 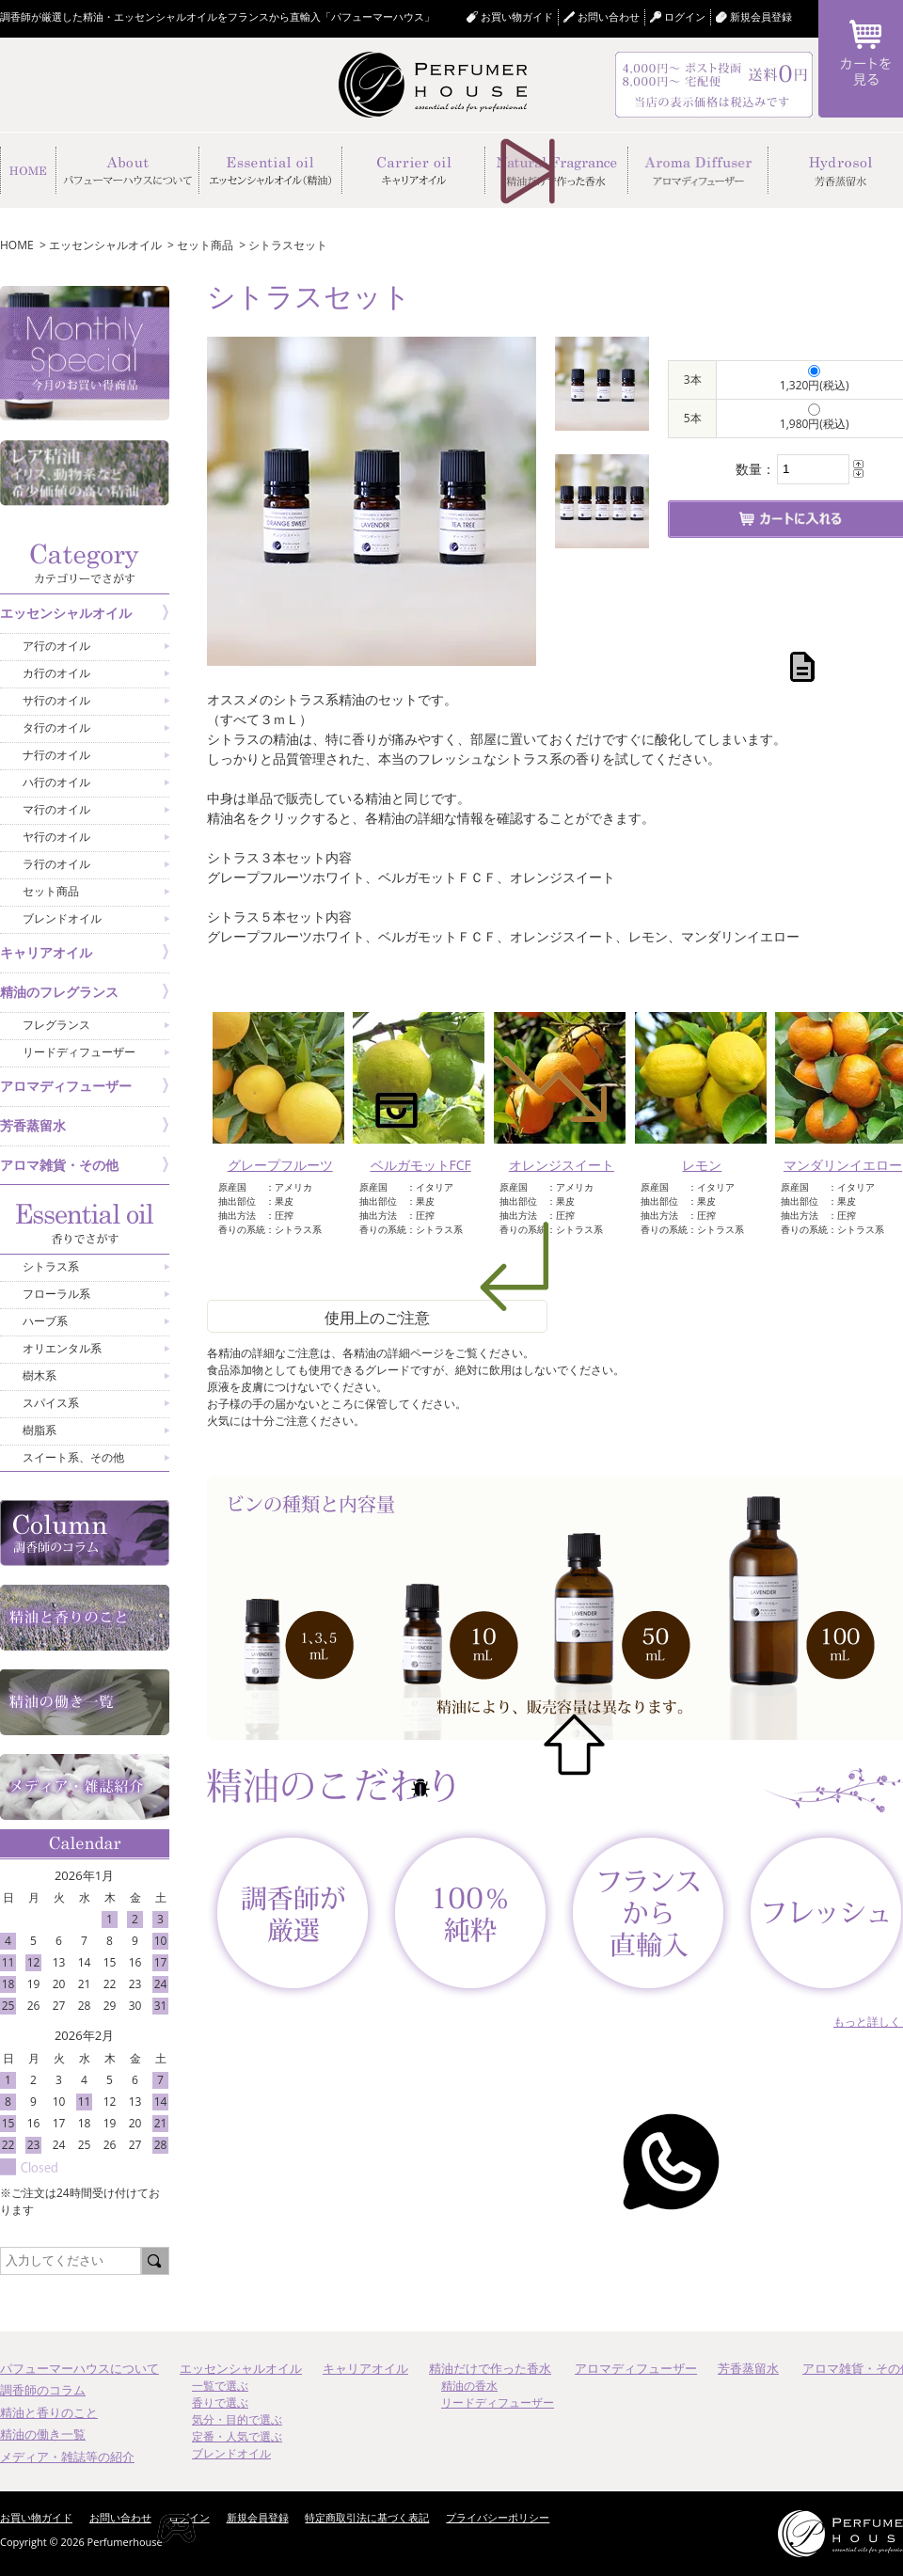 I want to click on view document details, so click(x=802, y=667).